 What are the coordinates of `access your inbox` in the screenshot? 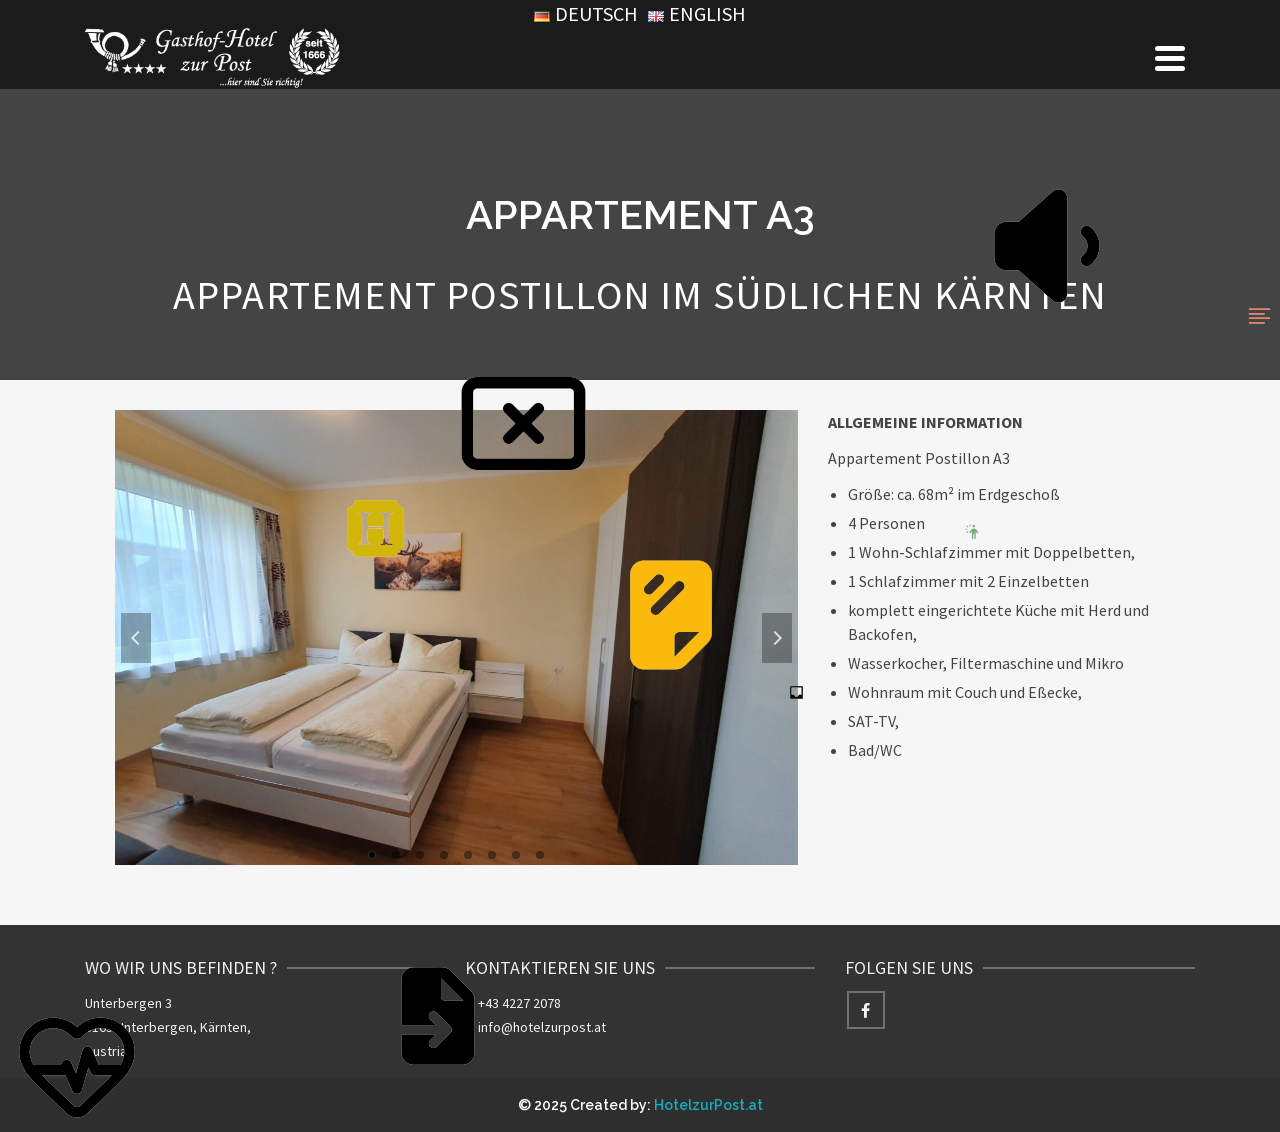 It's located at (796, 692).